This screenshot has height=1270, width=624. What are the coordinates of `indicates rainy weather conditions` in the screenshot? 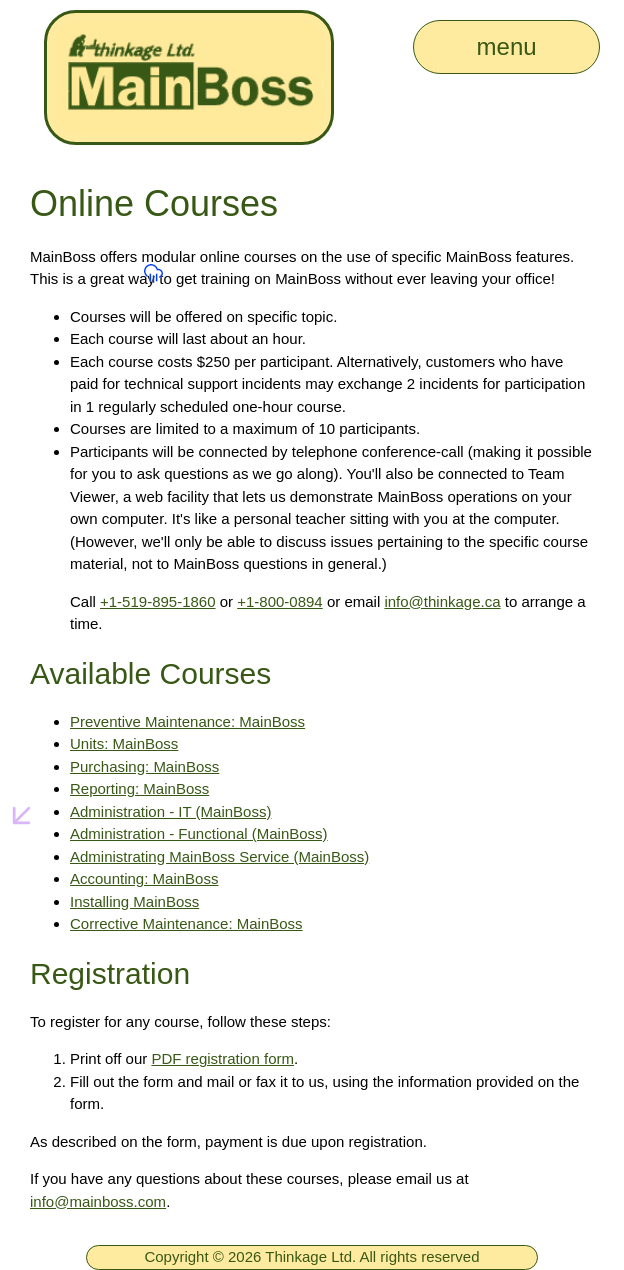 It's located at (153, 273).